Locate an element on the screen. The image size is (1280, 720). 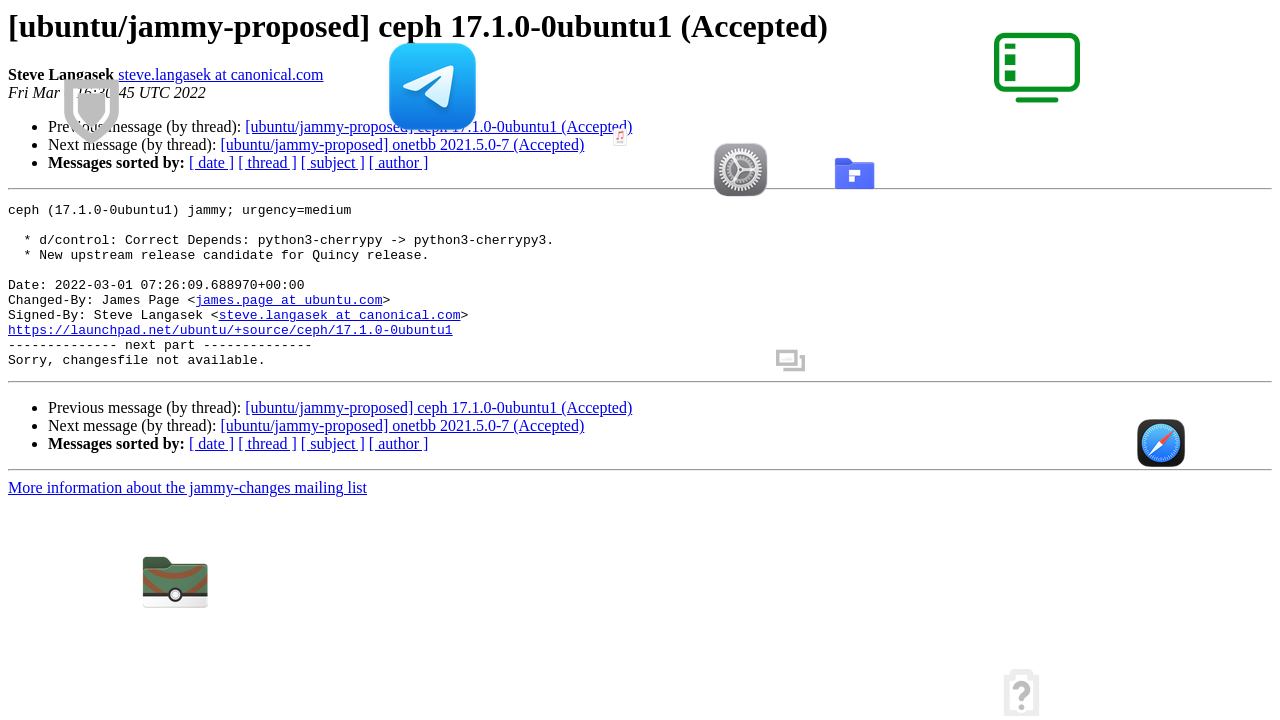
open Telegram messaging app is located at coordinates (432, 86).